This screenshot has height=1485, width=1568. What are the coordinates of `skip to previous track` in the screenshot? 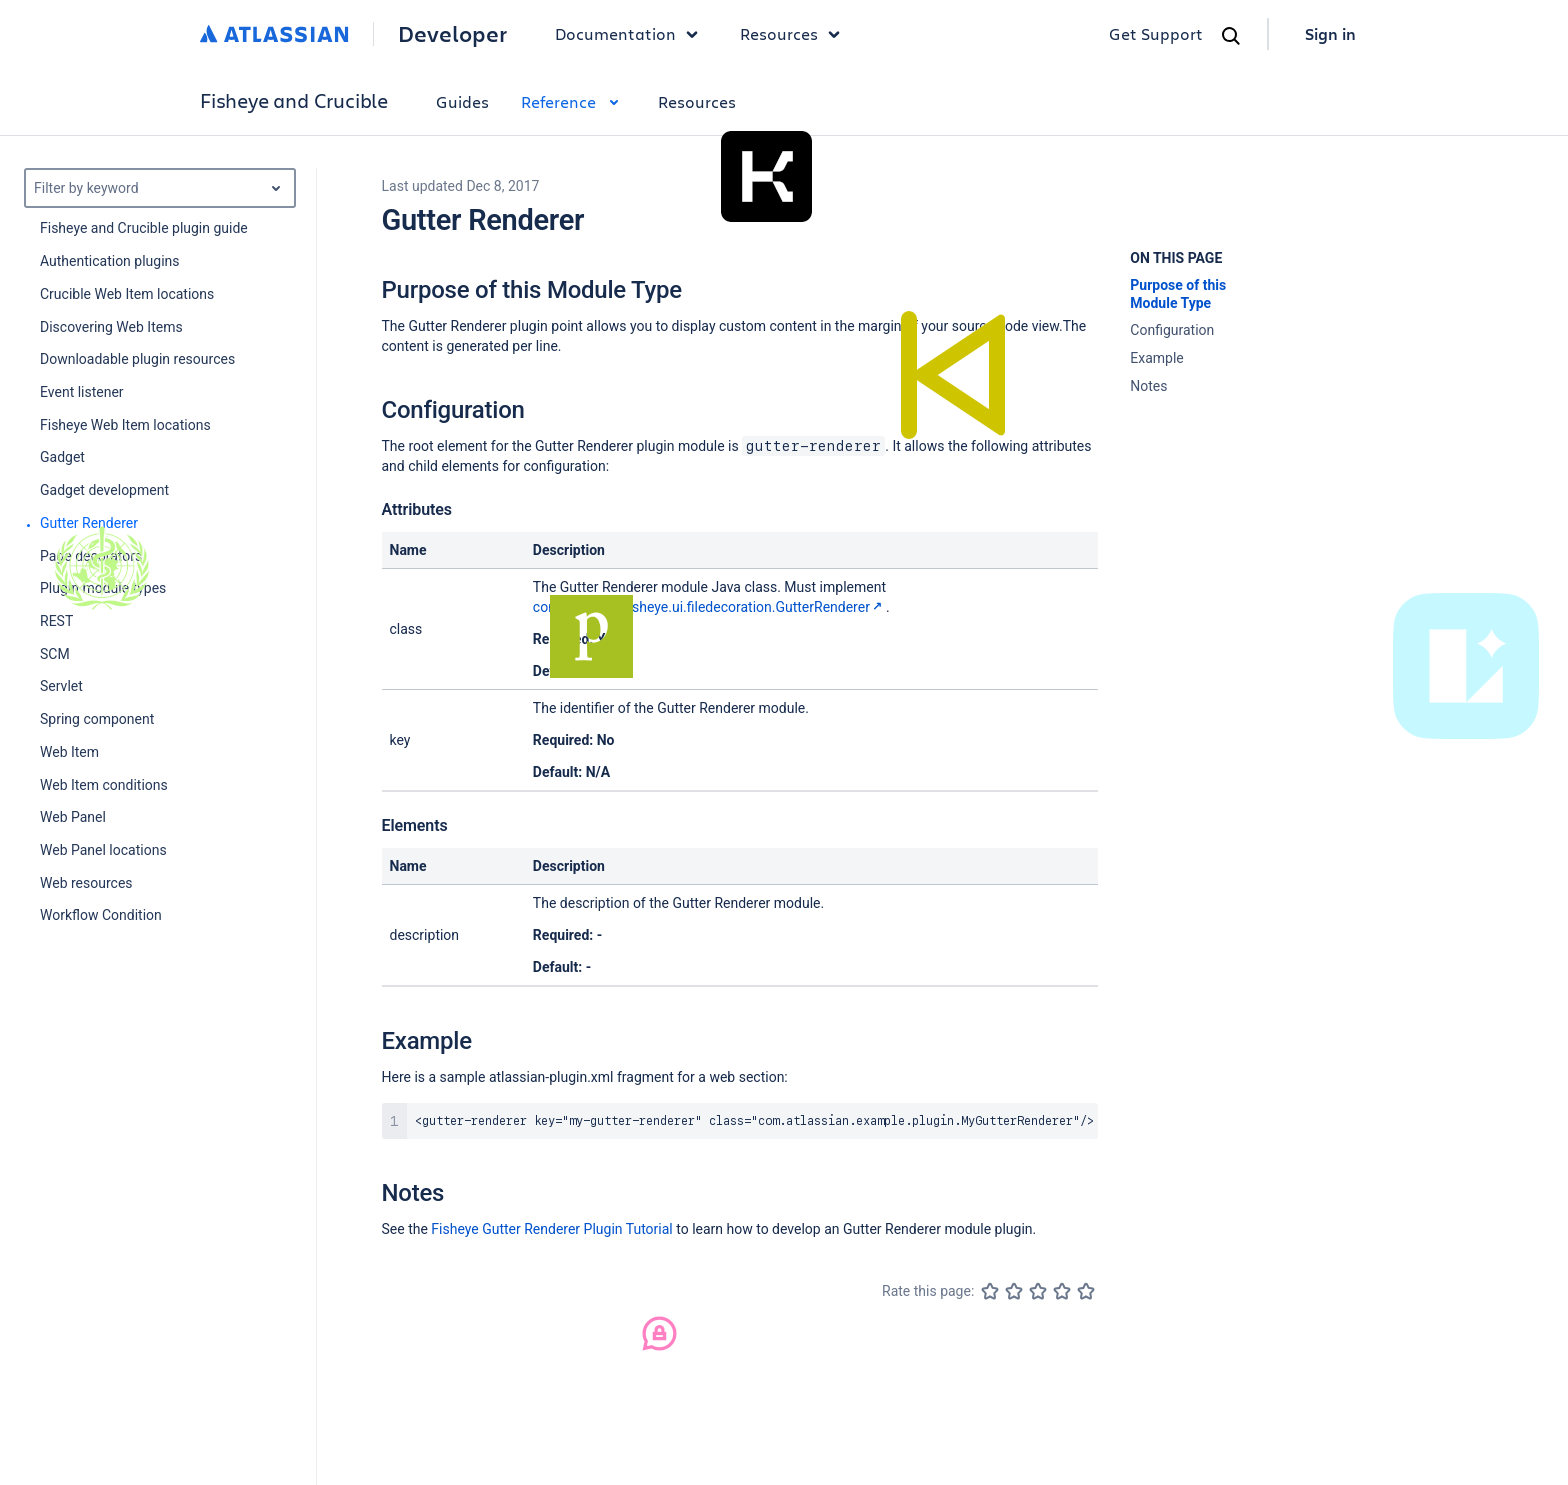 It's located at (949, 375).